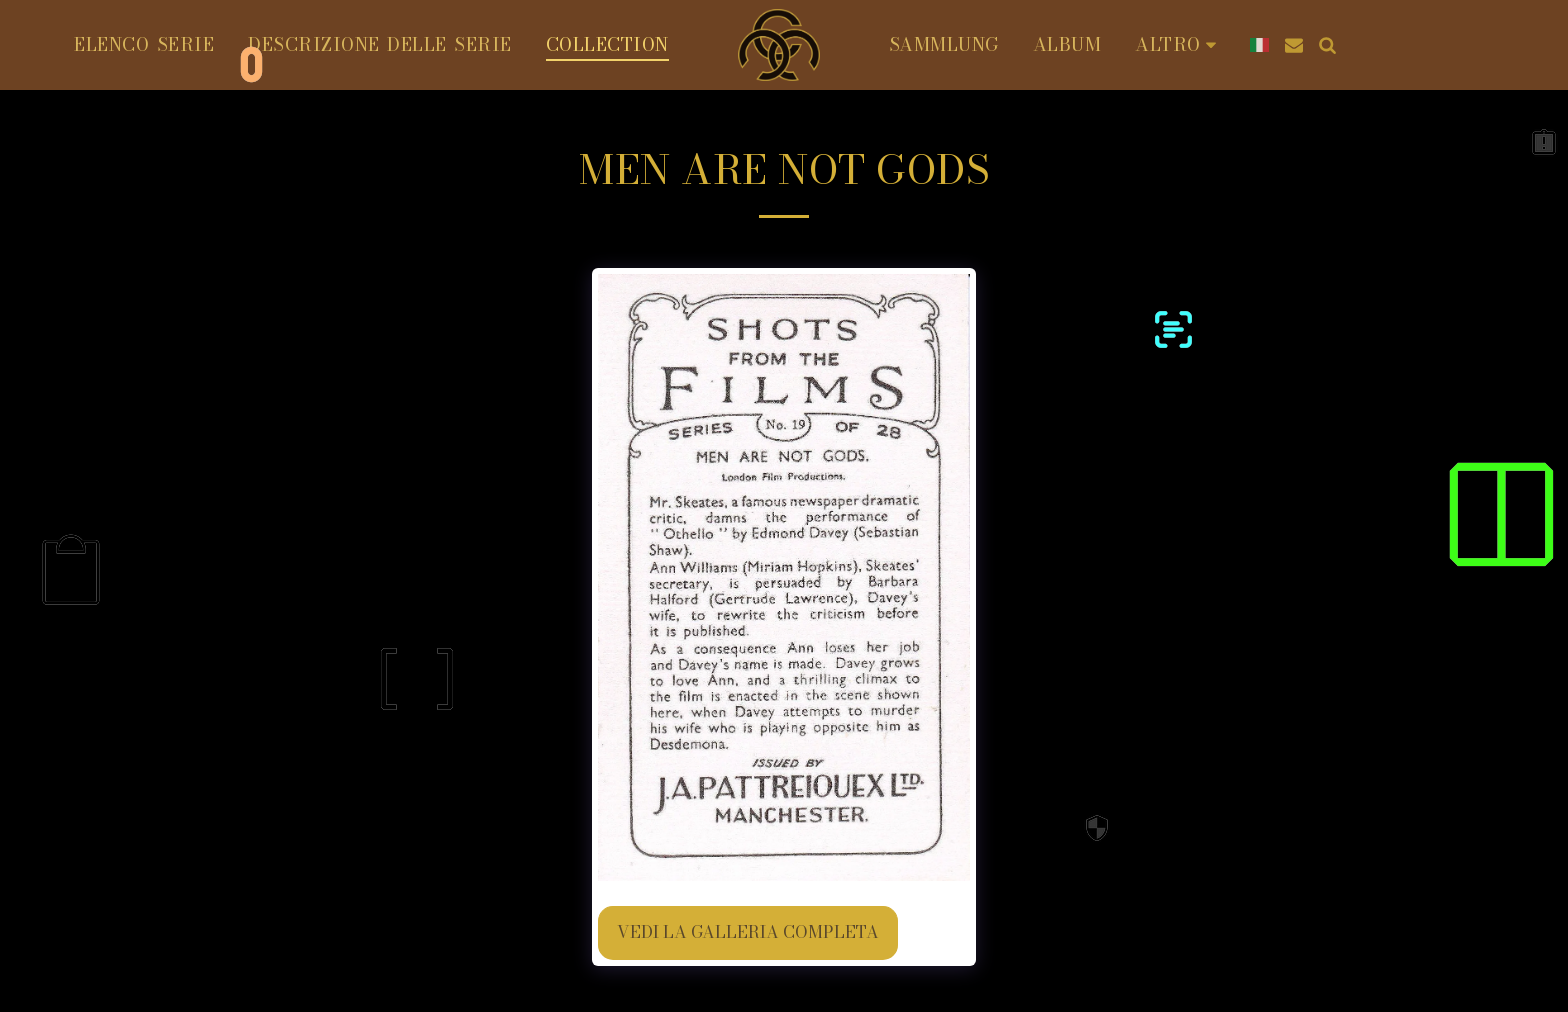  I want to click on access security settings, so click(1097, 828).